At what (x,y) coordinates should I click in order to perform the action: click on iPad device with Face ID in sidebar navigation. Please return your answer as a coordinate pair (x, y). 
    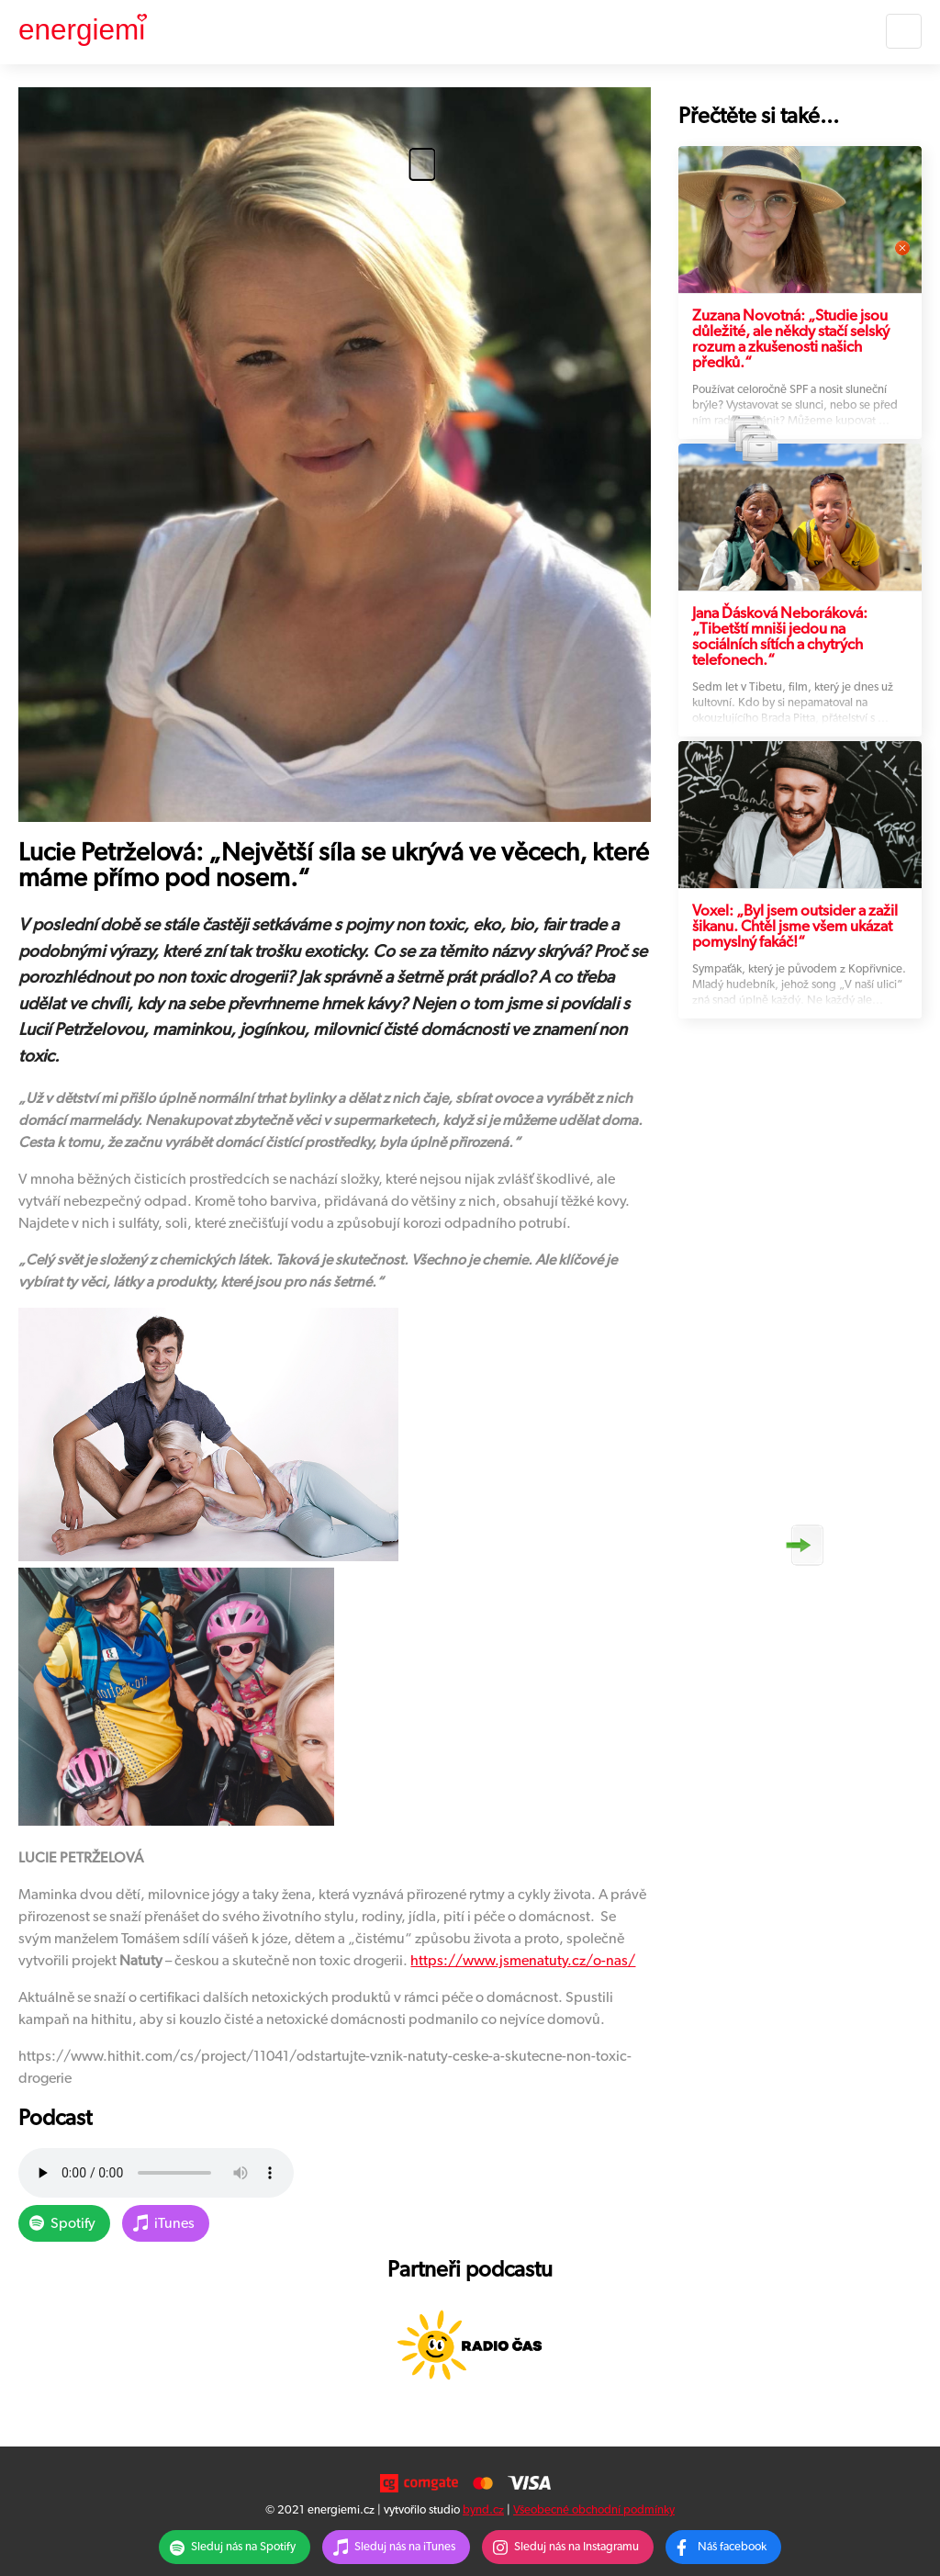
    Looking at the image, I should click on (422, 164).